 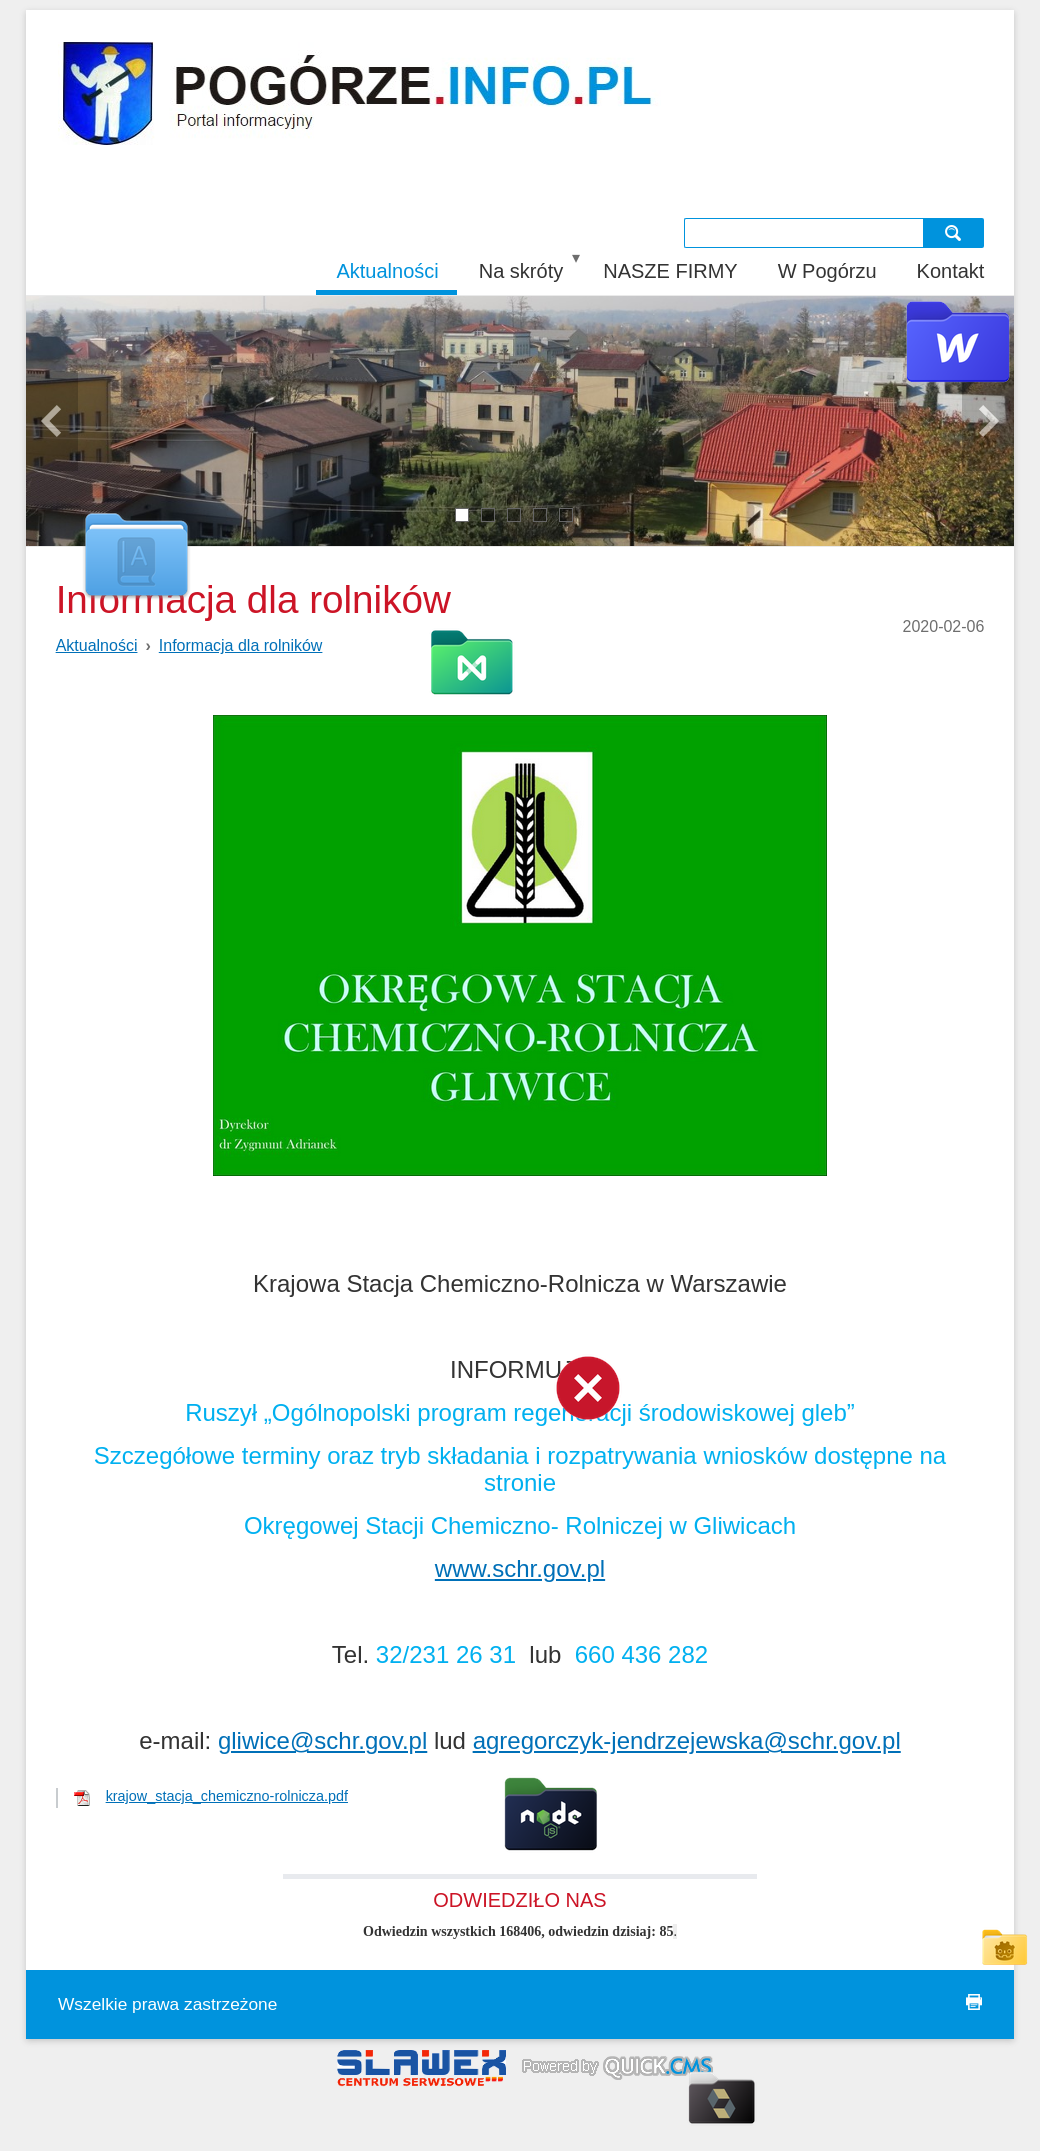 I want to click on folder containing Webflow project files, so click(x=957, y=344).